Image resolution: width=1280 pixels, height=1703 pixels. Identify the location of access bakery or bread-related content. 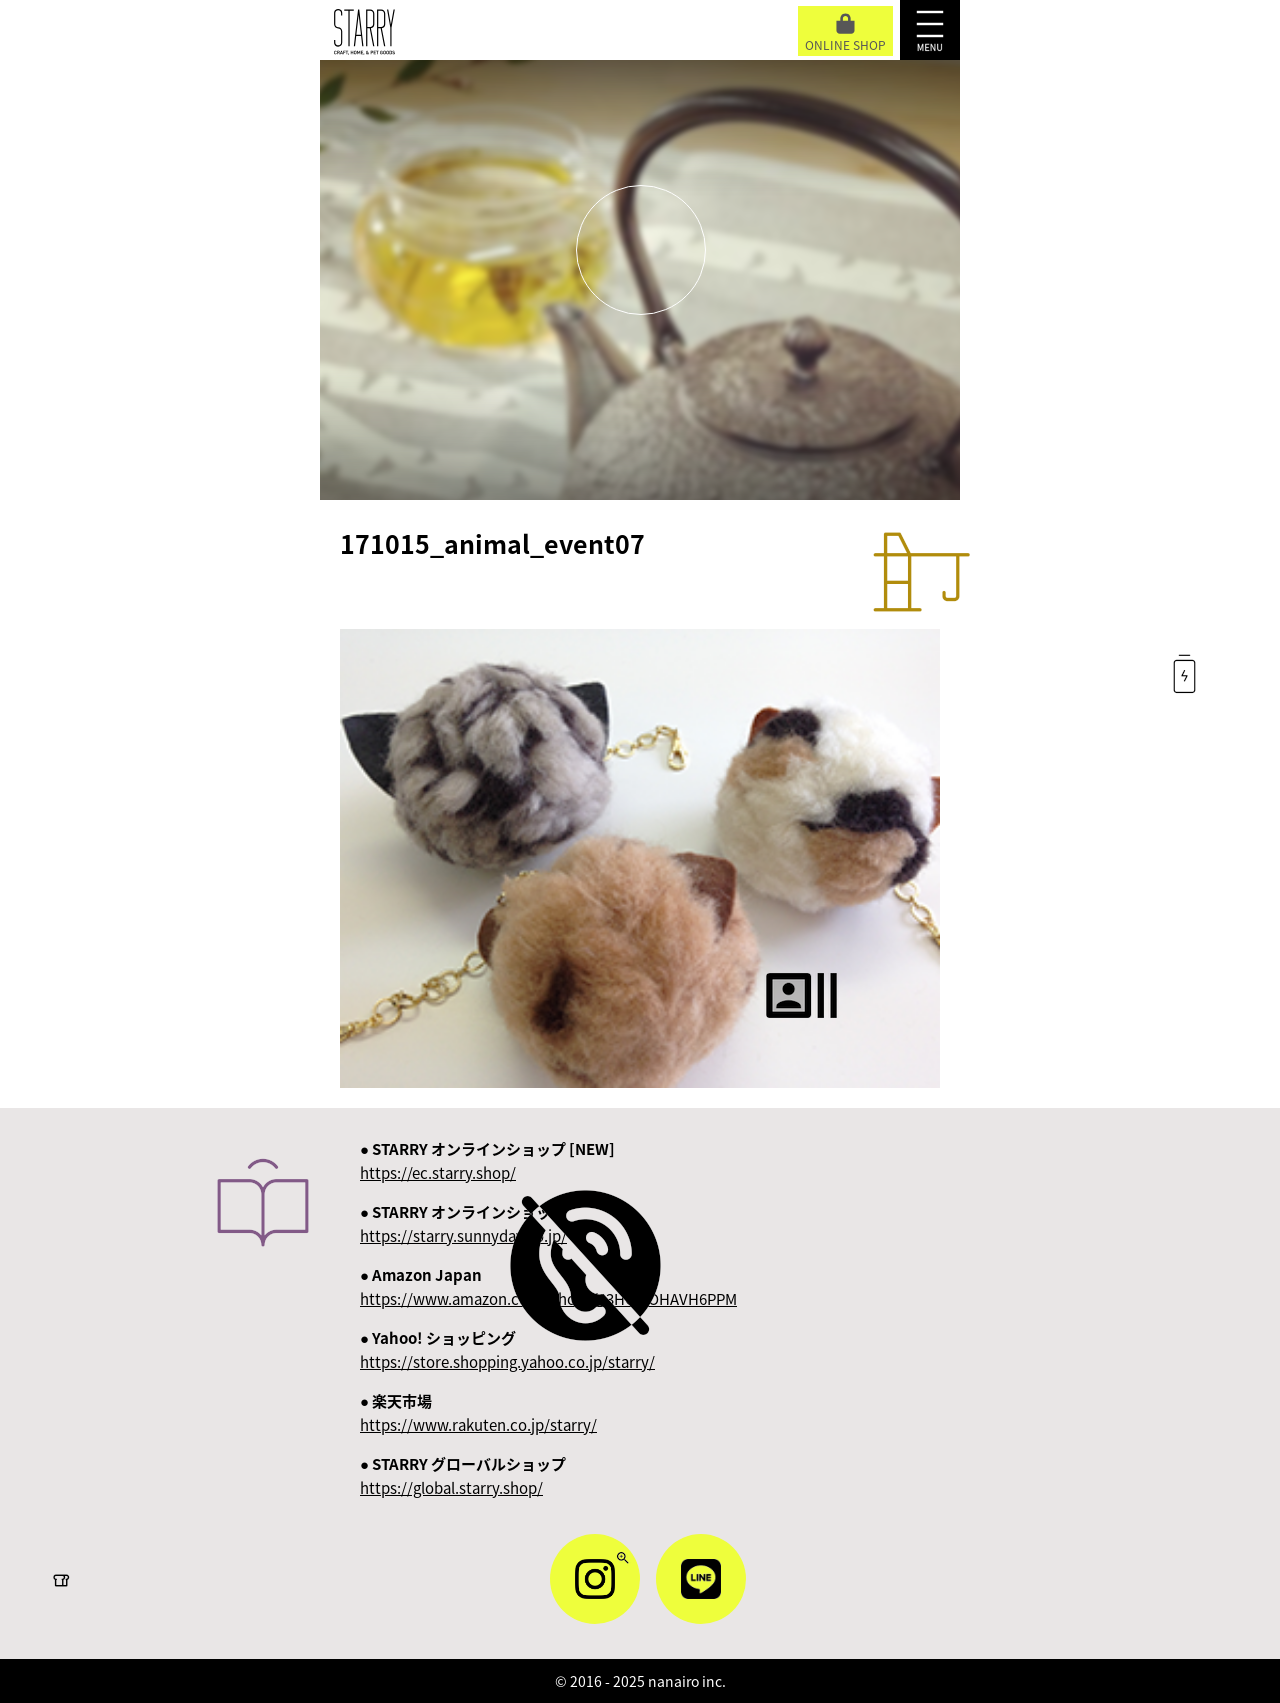
(61, 1580).